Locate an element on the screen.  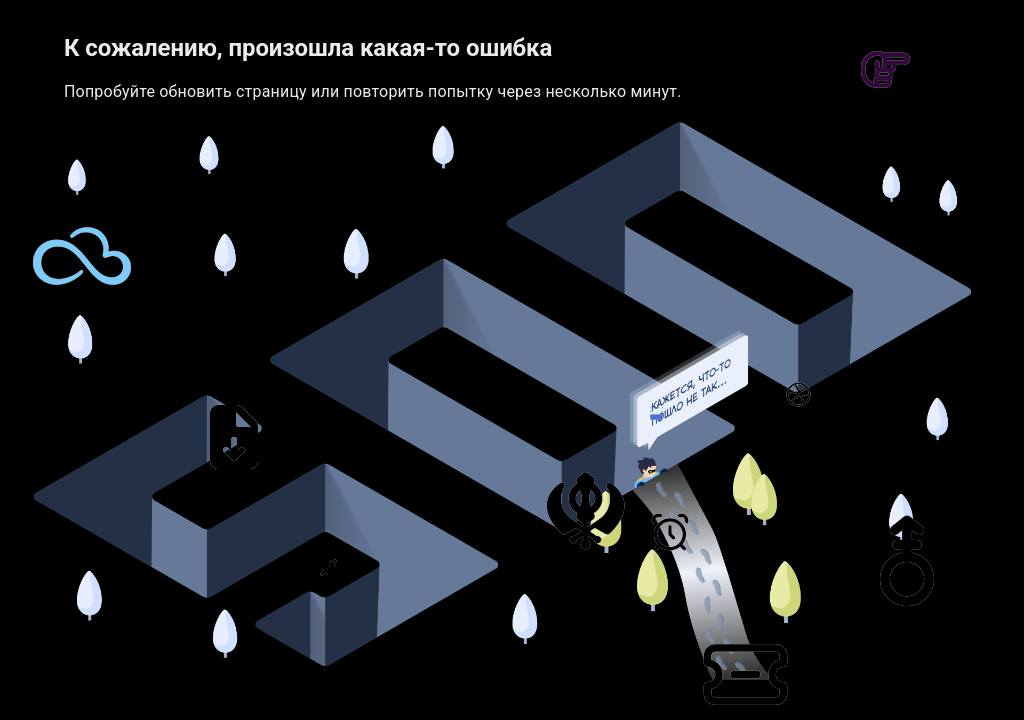
skyatlas brand logo is located at coordinates (82, 256).